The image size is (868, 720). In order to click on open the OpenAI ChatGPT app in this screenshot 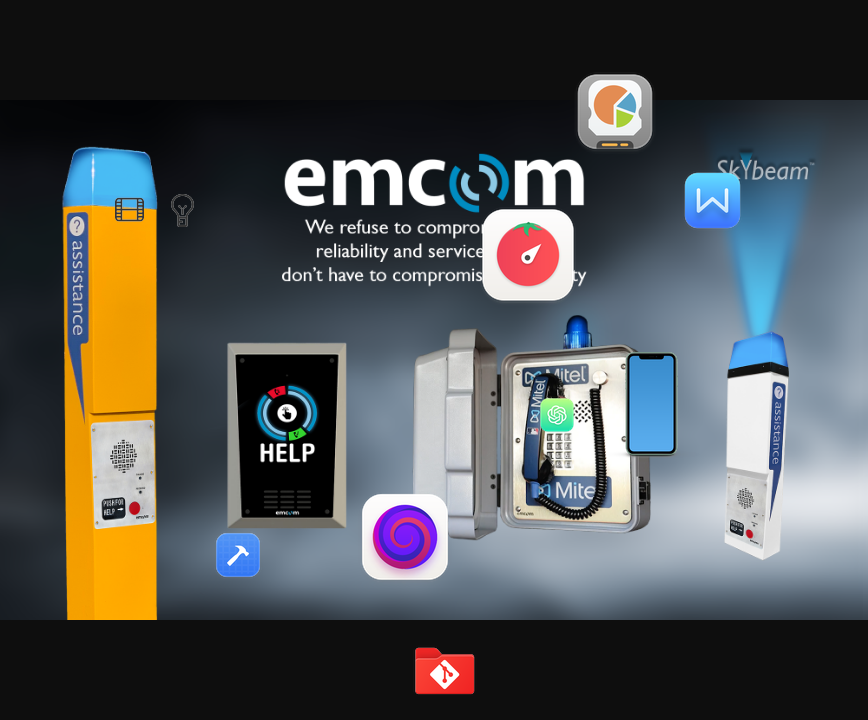, I will do `click(557, 415)`.